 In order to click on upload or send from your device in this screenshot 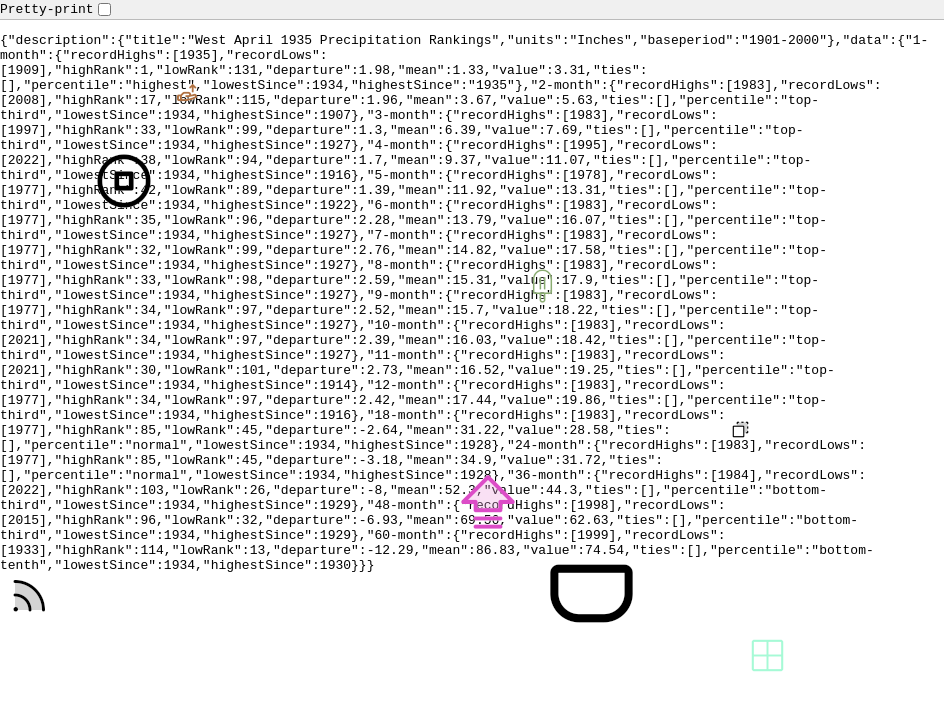, I will do `click(187, 93)`.